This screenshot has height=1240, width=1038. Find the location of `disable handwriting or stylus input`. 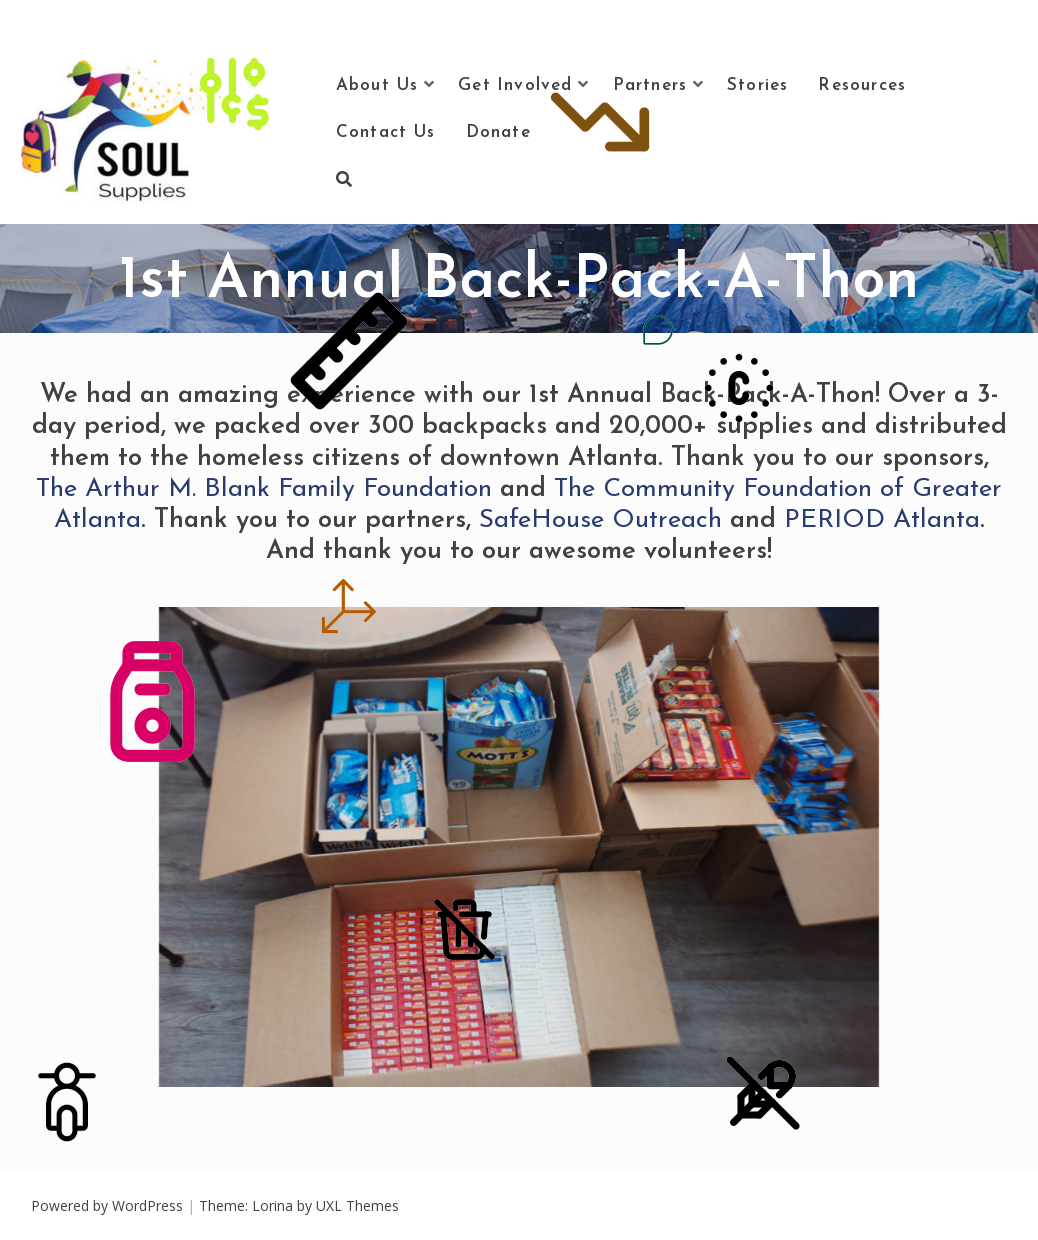

disable handwriting or stylus input is located at coordinates (763, 1093).